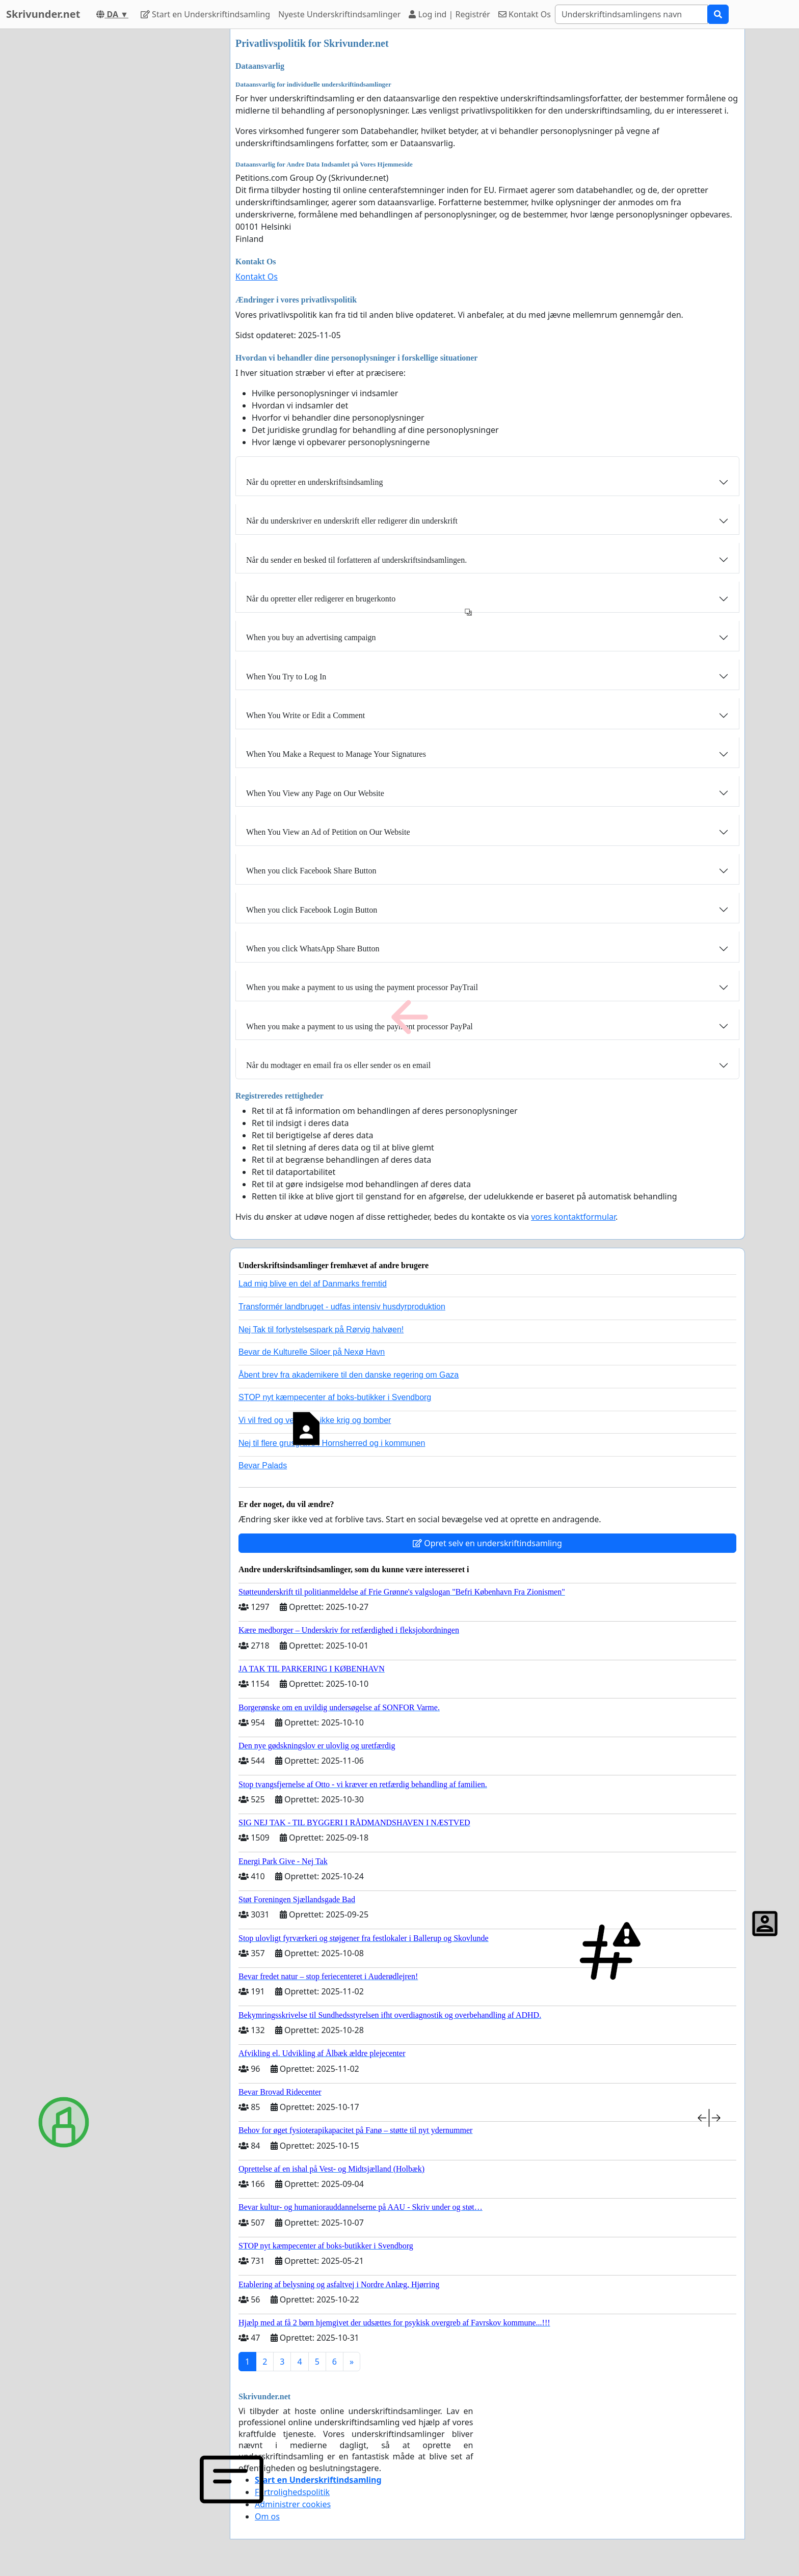 The width and height of the screenshot is (799, 2576). Describe the element at coordinates (709, 2118) in the screenshot. I see `expand content horizontally` at that location.